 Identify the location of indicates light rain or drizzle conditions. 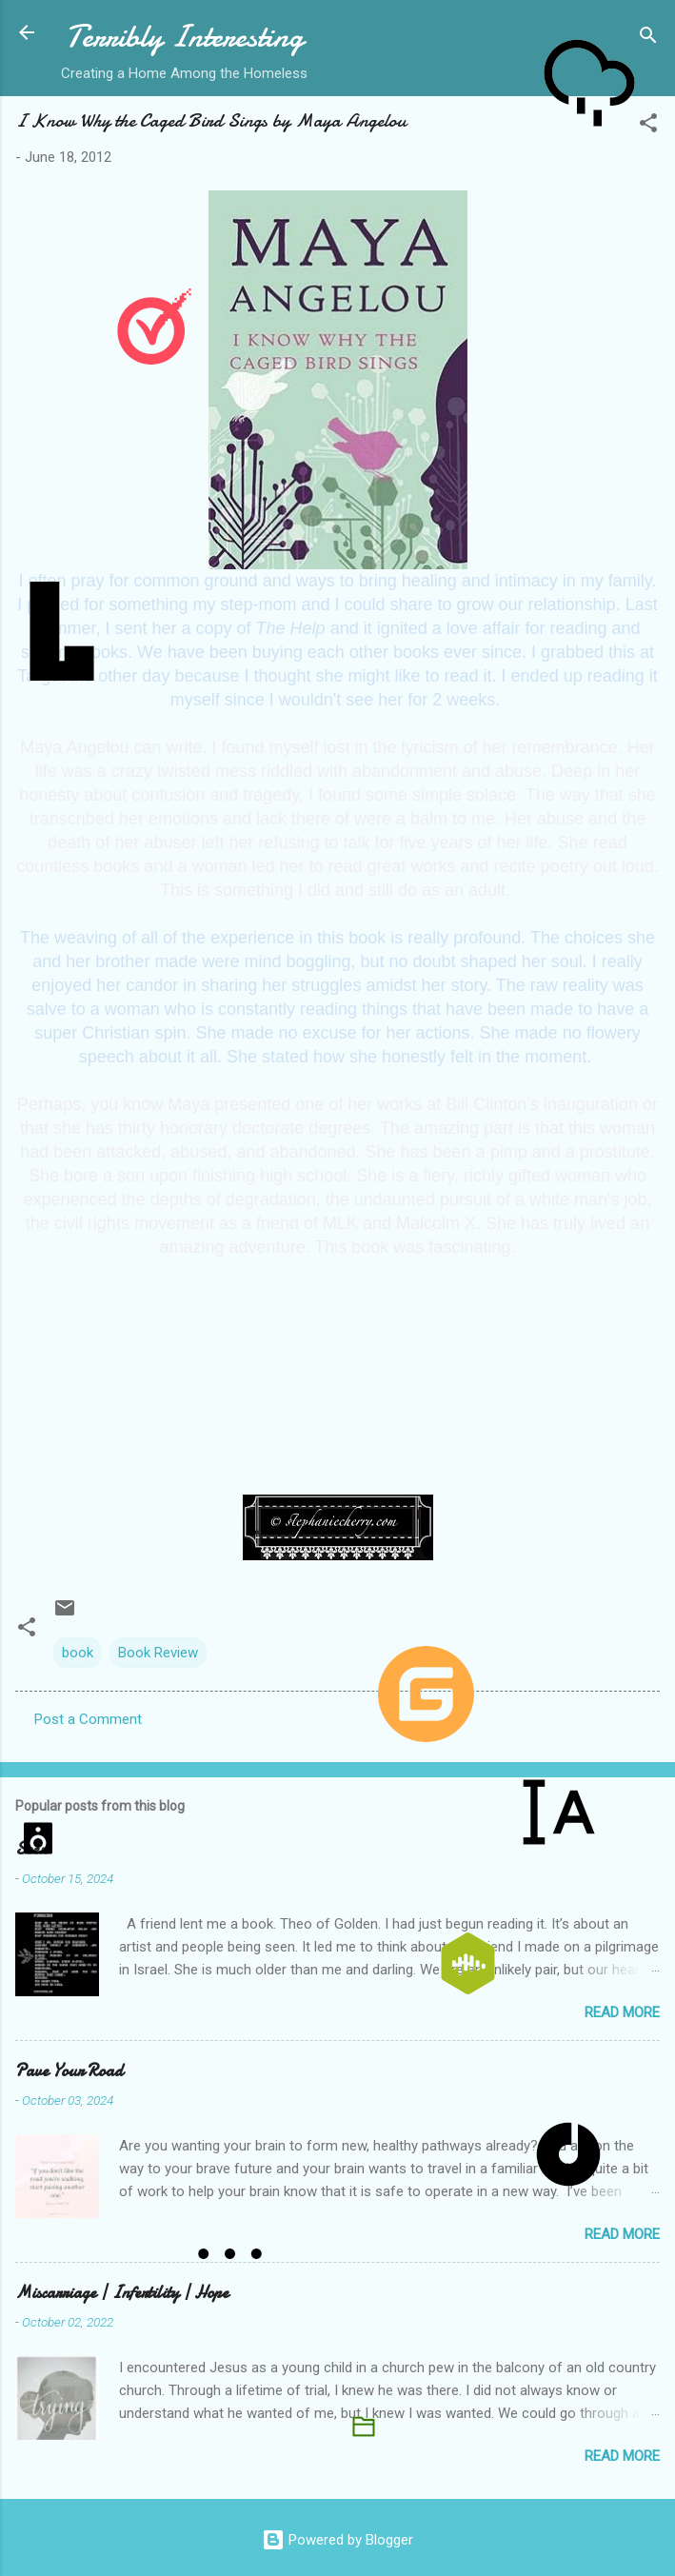
(589, 81).